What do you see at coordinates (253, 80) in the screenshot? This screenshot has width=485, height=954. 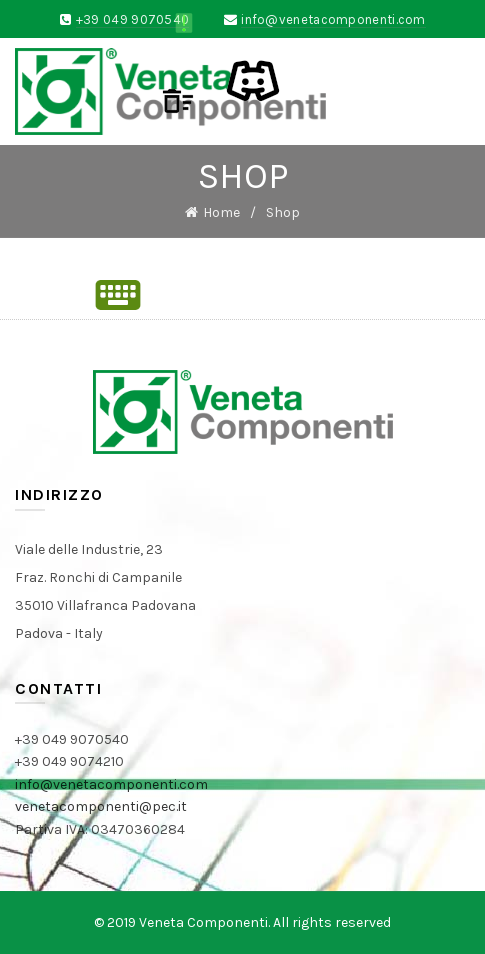 I see `open Discord` at bounding box center [253, 80].